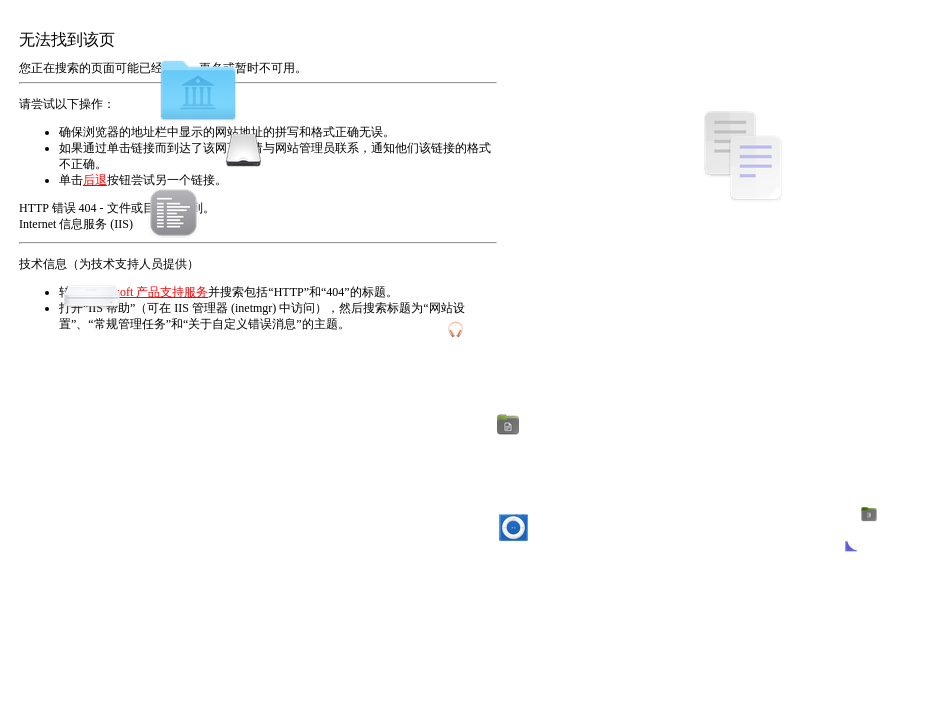  I want to click on iPod shuffle device connected, so click(513, 527).